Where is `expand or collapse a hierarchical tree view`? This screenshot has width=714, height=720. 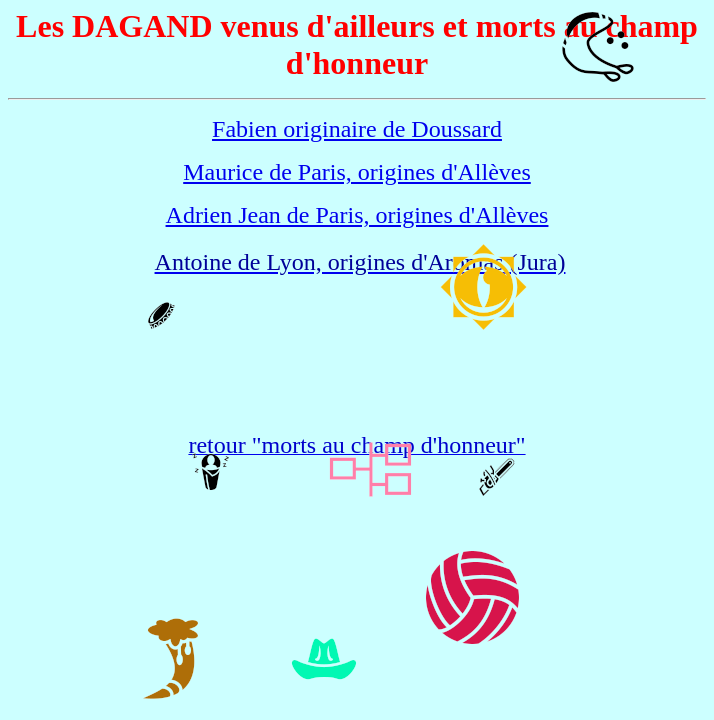
expand or collapse a hierarchical tree view is located at coordinates (370, 468).